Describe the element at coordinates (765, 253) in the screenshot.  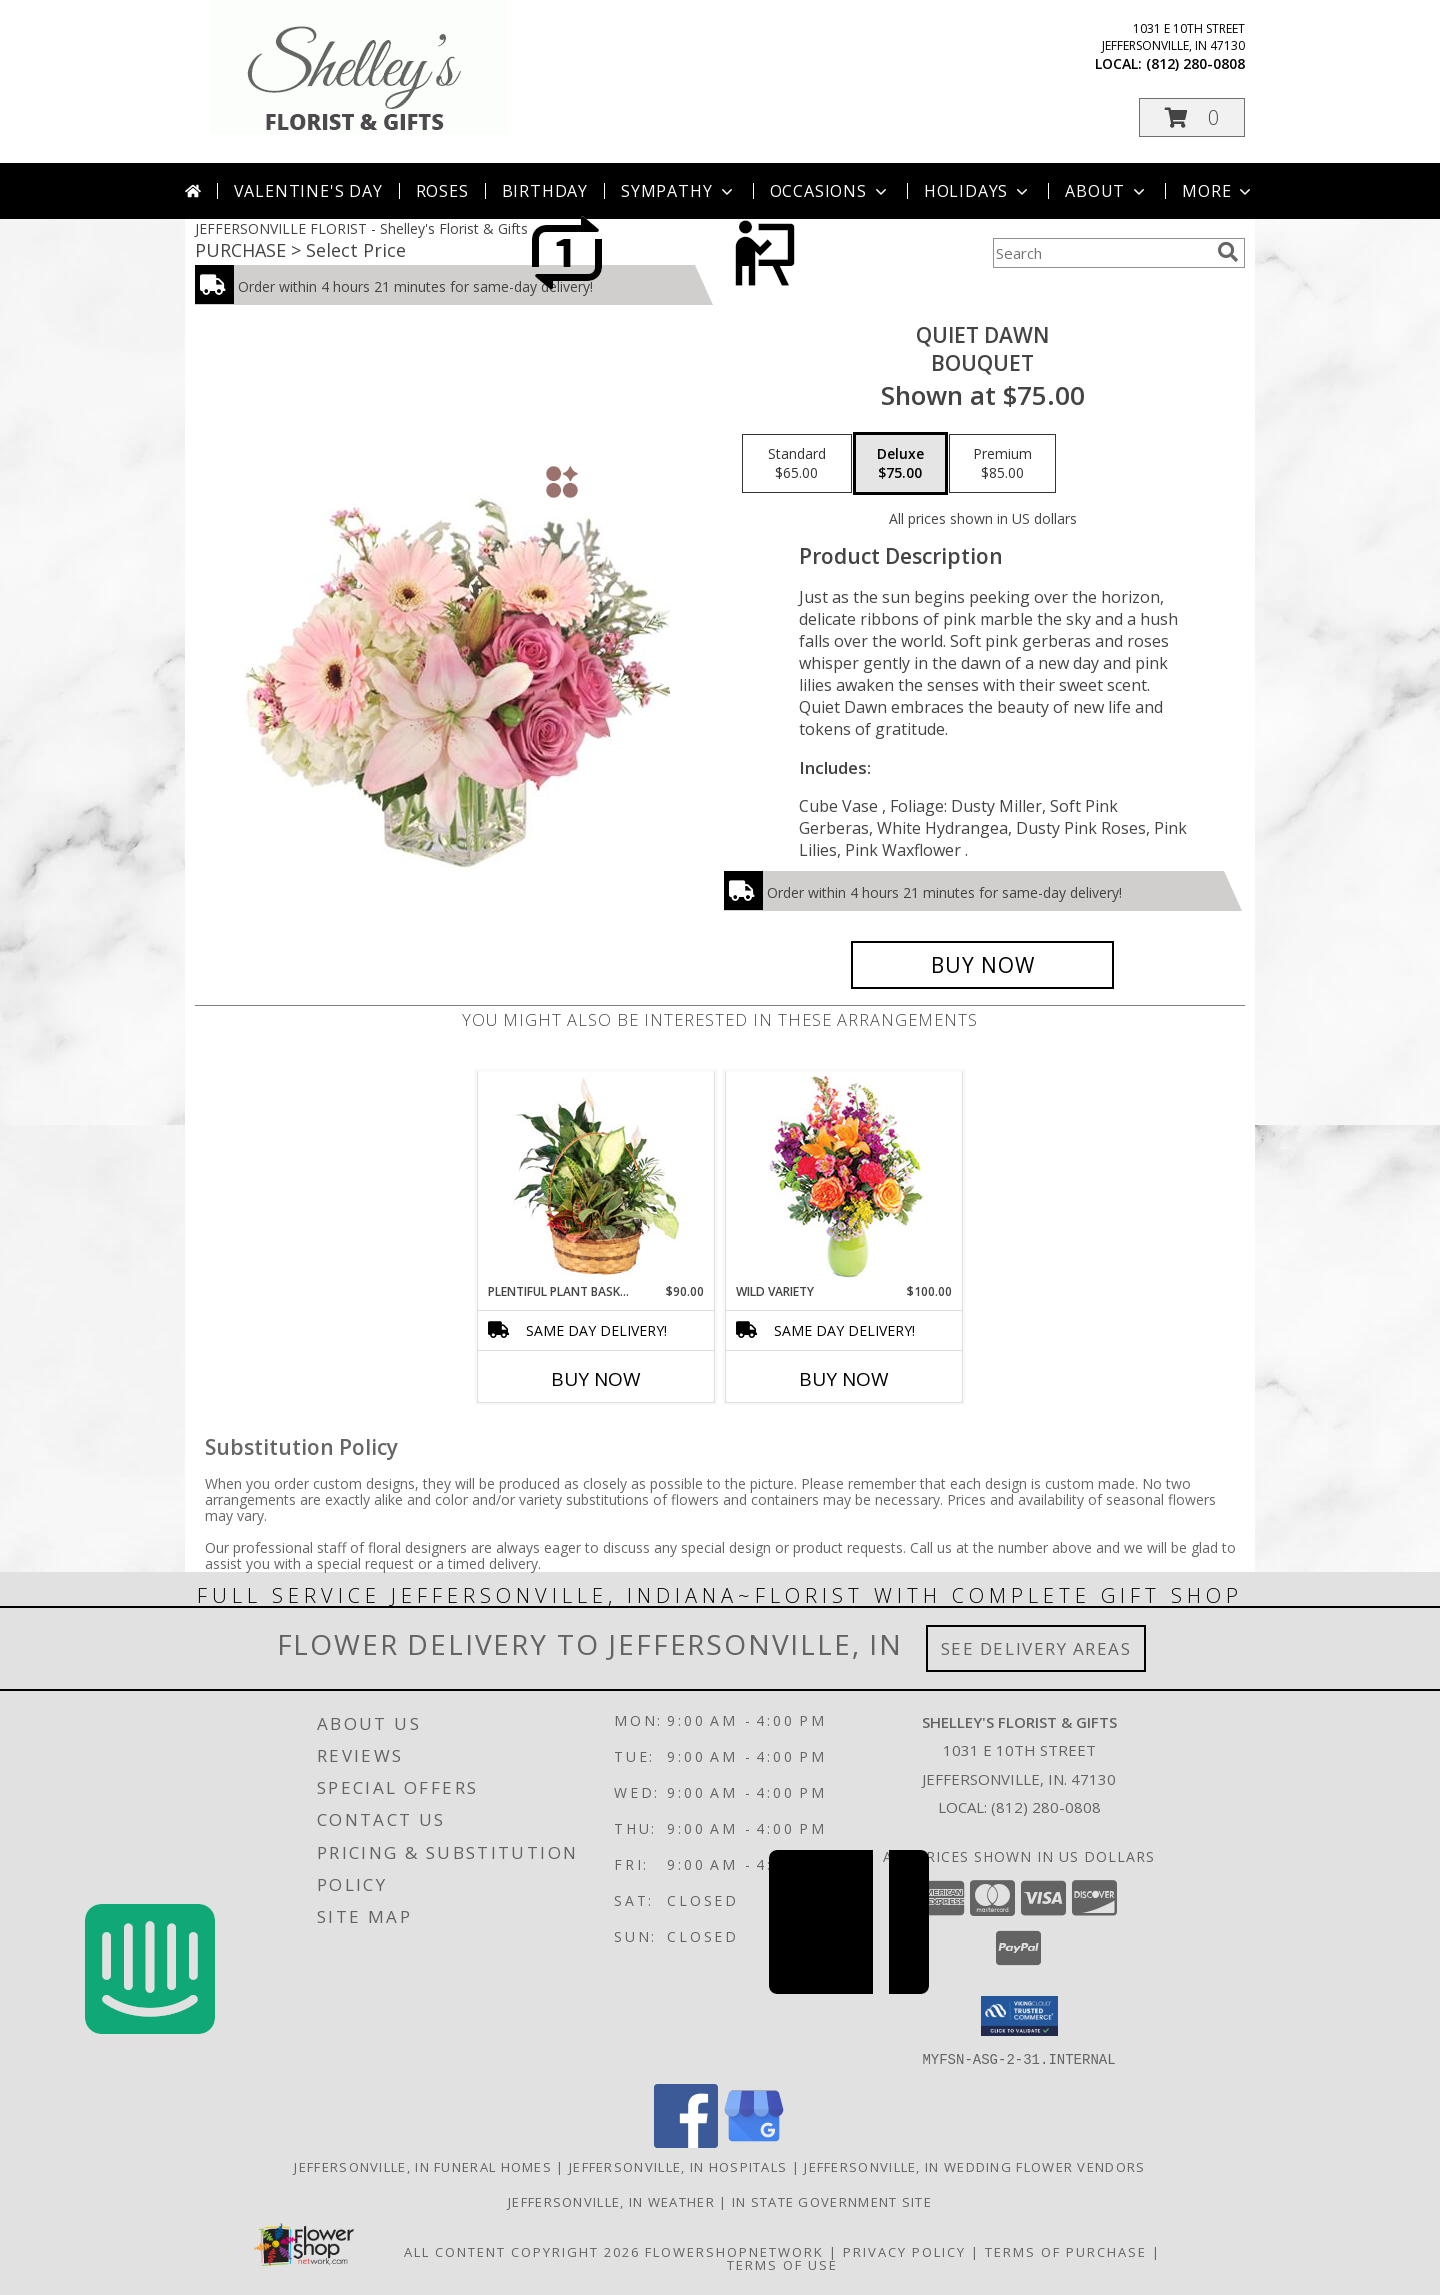
I see `start or view a presentation` at that location.